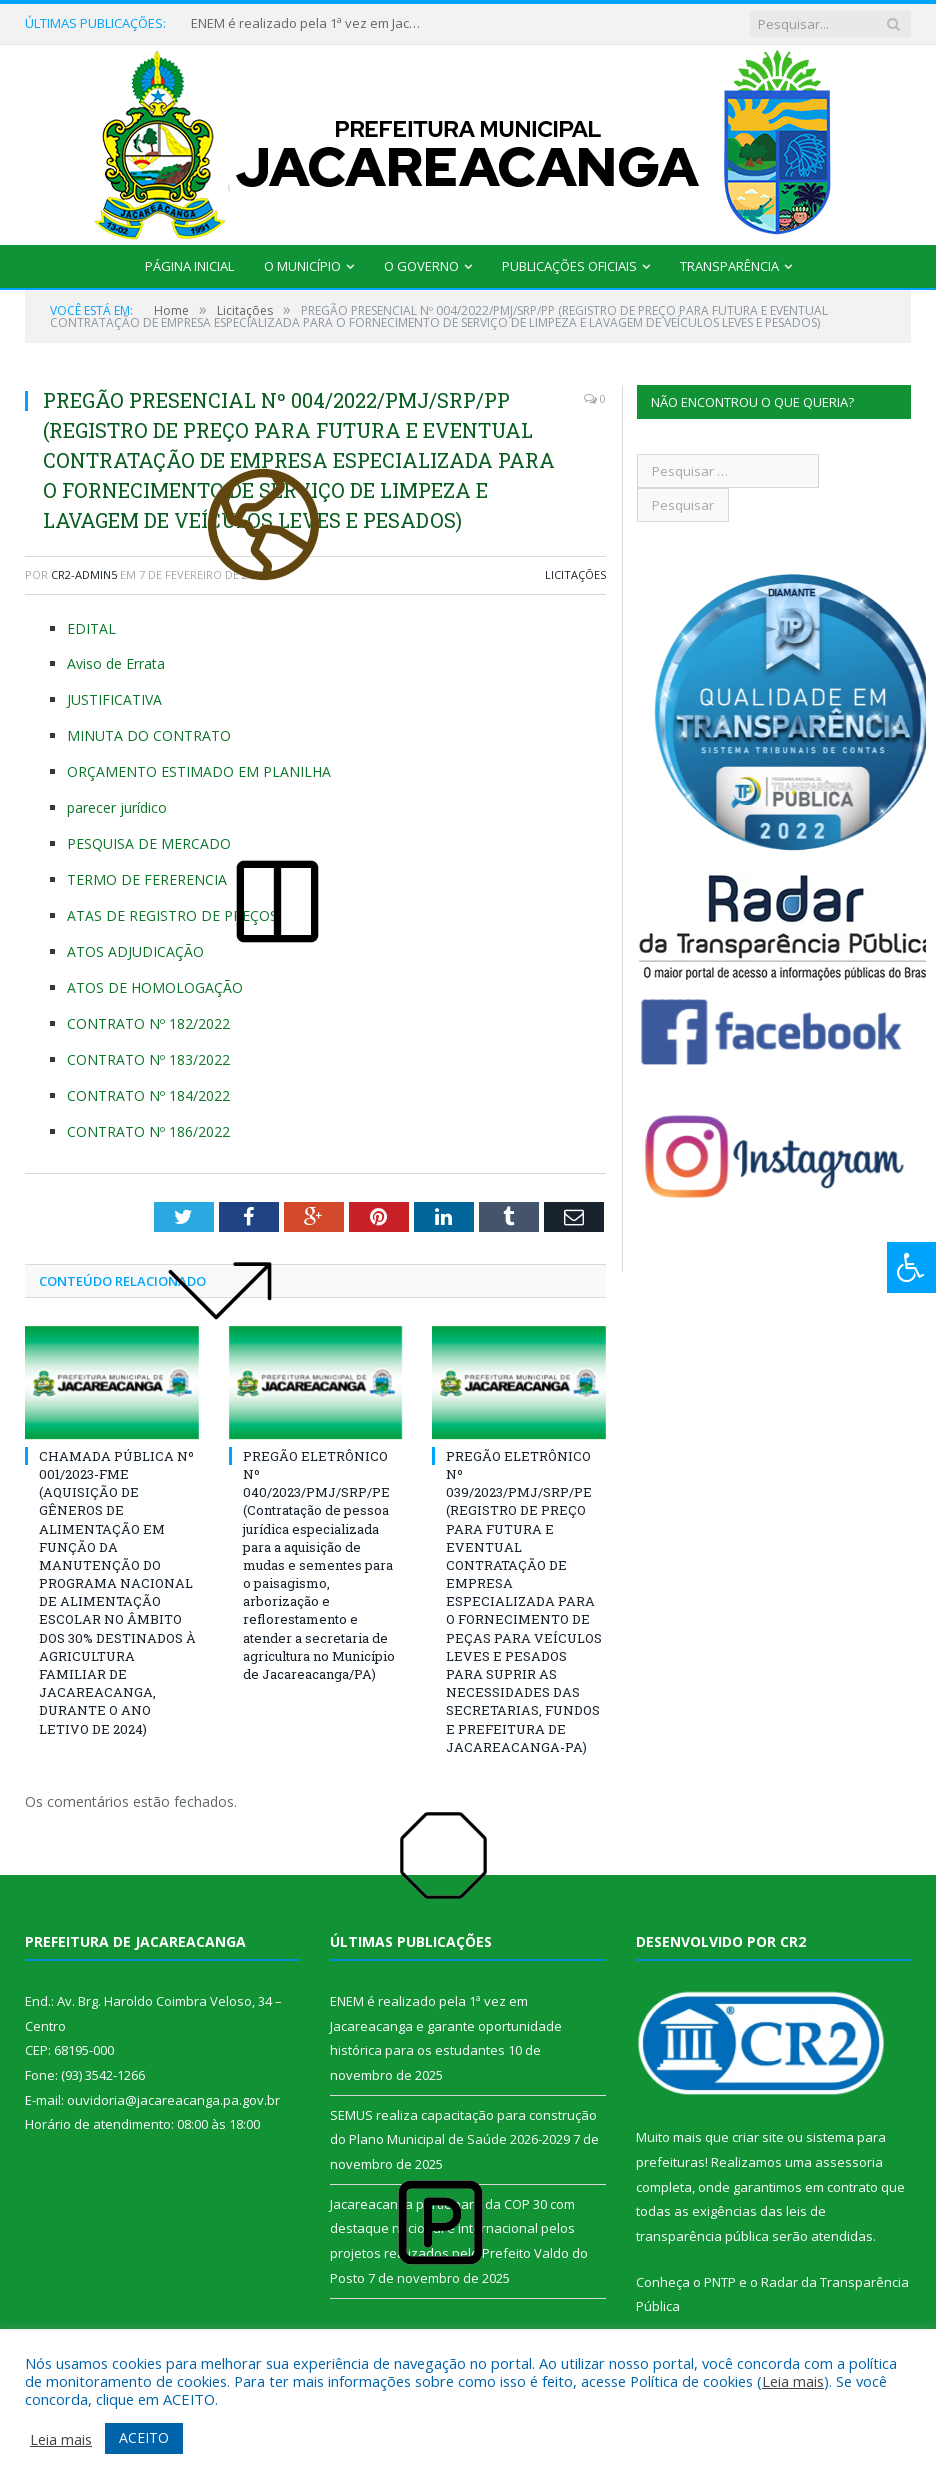 The width and height of the screenshot is (936, 2484). I want to click on find nearby parking locations, so click(440, 2222).